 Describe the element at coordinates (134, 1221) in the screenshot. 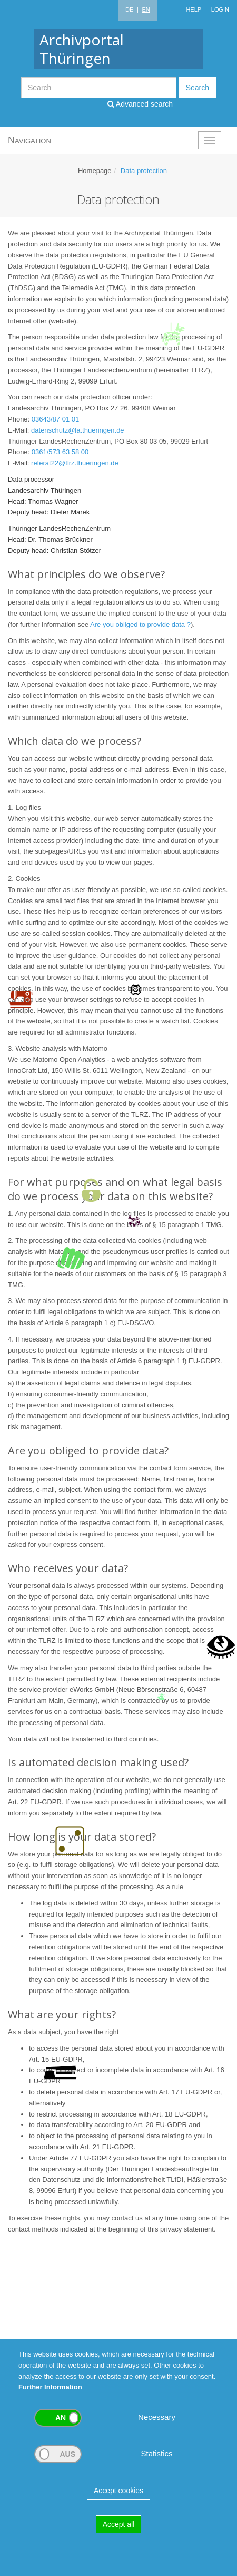

I see `browse mexican food options` at that location.